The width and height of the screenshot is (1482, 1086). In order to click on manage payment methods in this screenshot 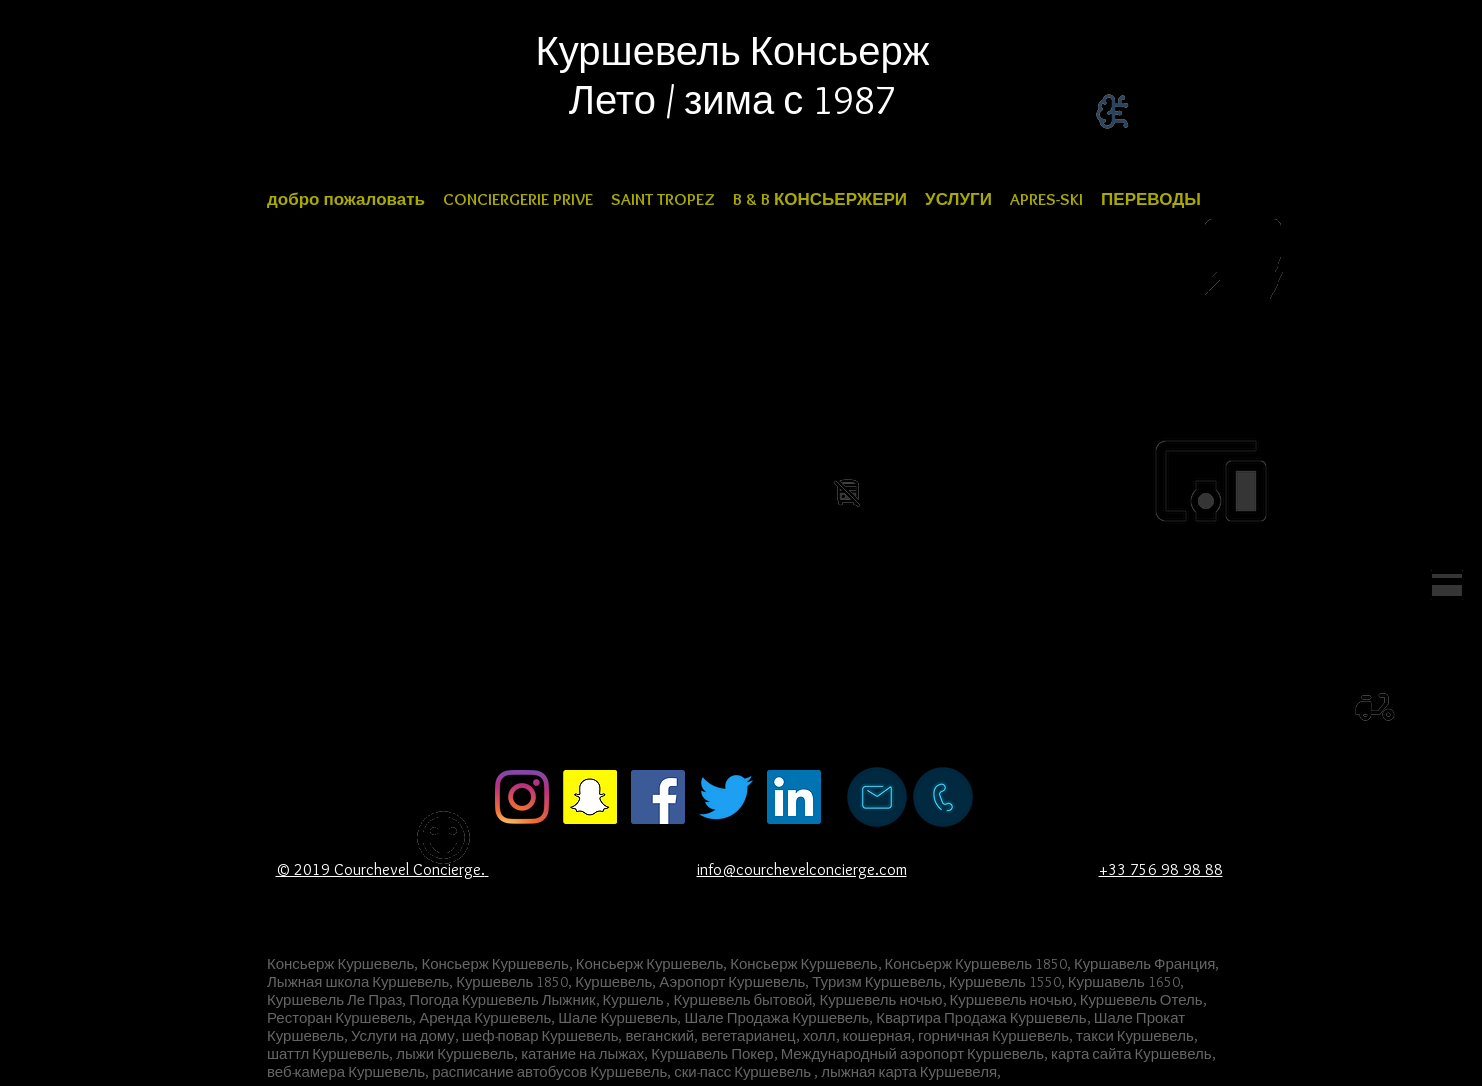, I will do `click(1447, 585)`.